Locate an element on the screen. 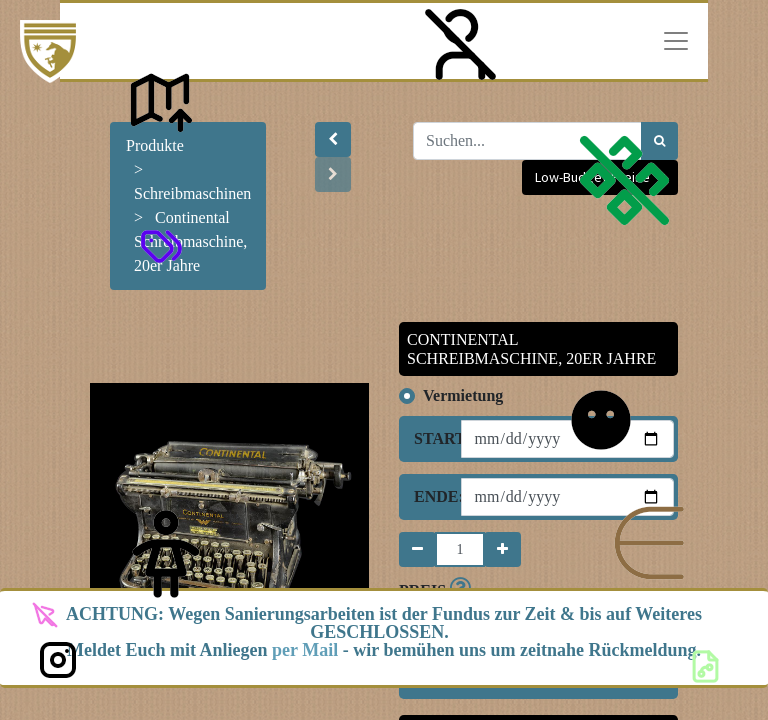 This screenshot has height=720, width=768. manage tags or labels is located at coordinates (161, 244).